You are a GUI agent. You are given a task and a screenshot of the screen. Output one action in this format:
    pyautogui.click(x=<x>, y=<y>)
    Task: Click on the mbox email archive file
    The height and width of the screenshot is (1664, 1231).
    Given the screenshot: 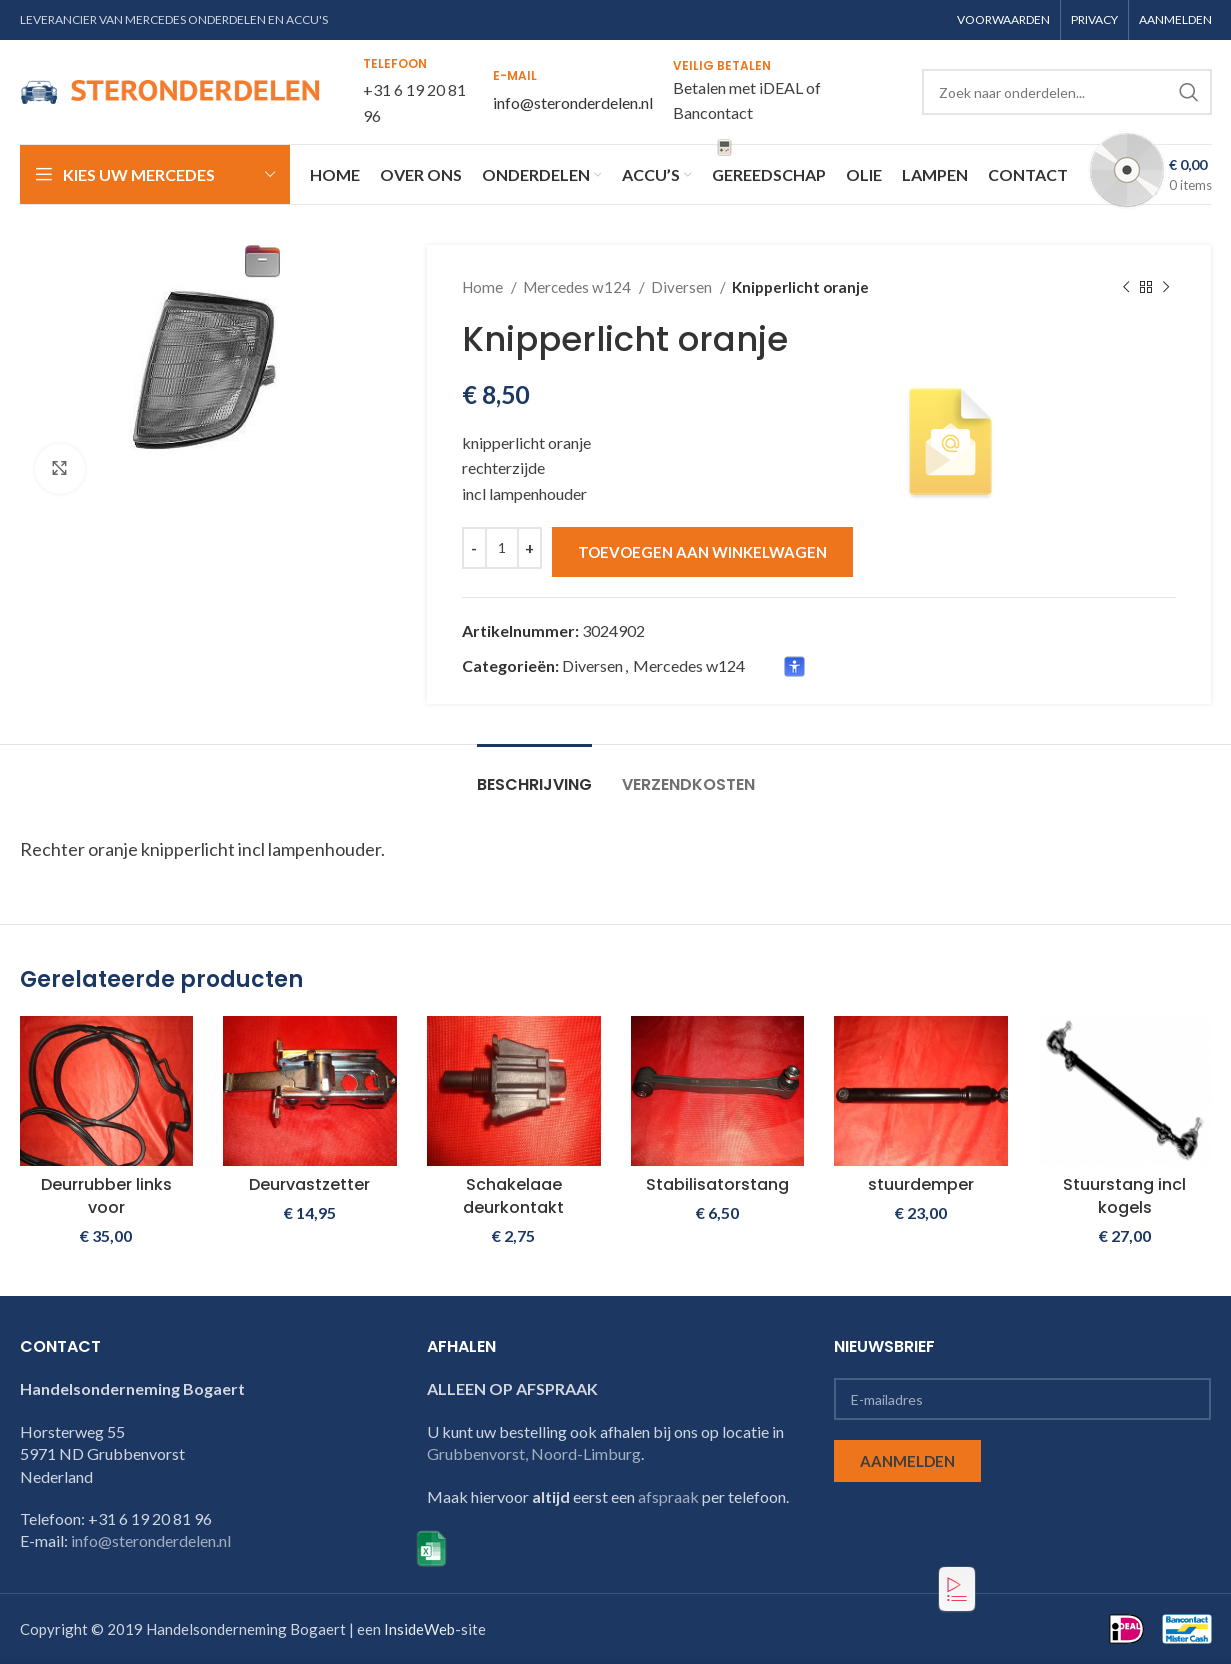 What is the action you would take?
    pyautogui.click(x=950, y=441)
    